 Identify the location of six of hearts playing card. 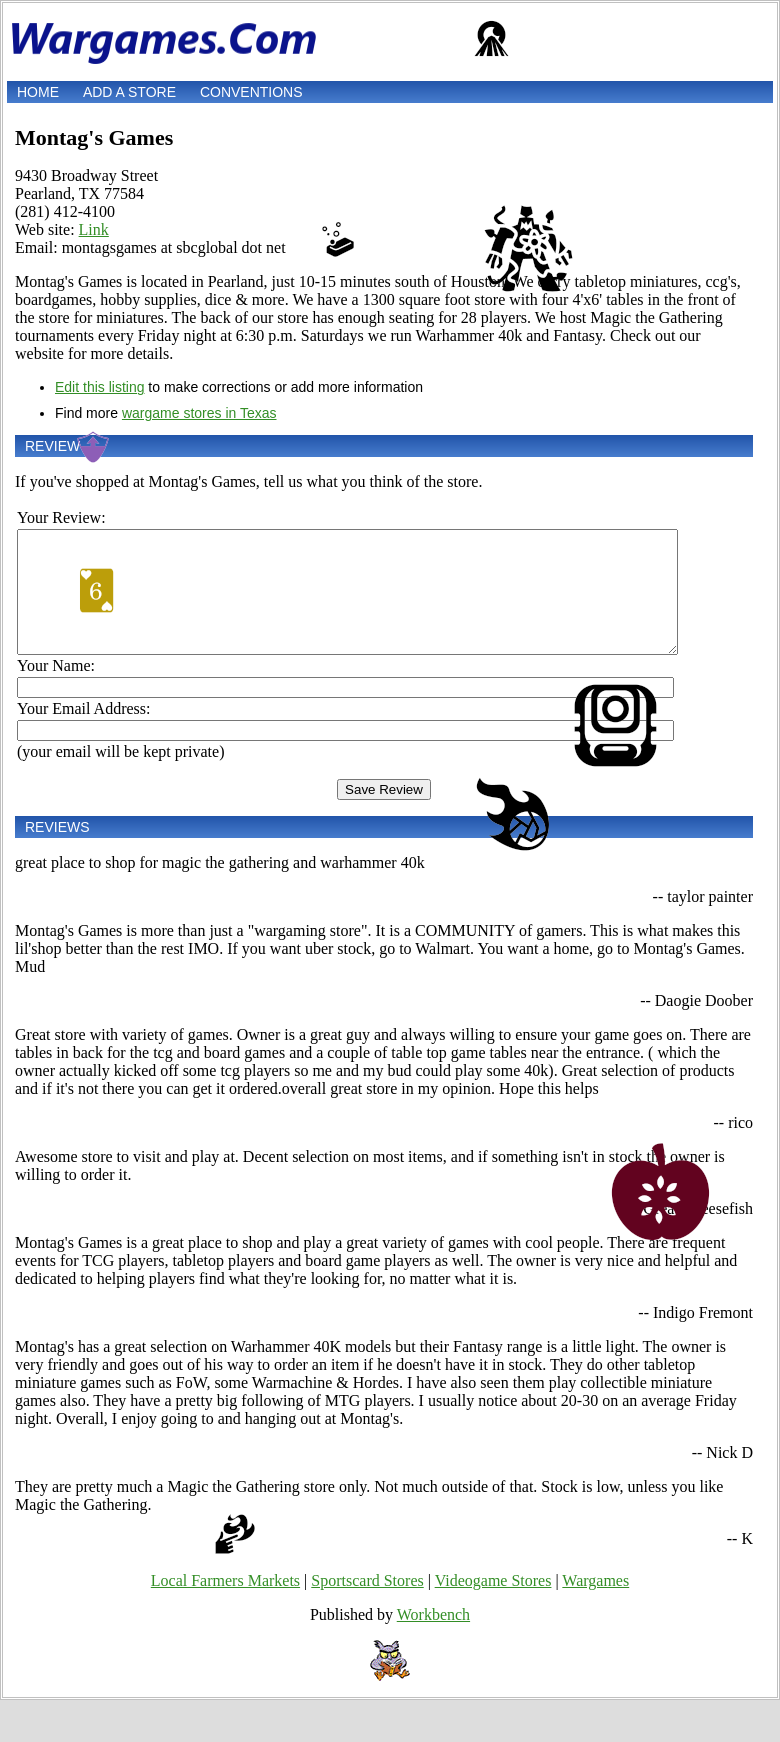
(96, 590).